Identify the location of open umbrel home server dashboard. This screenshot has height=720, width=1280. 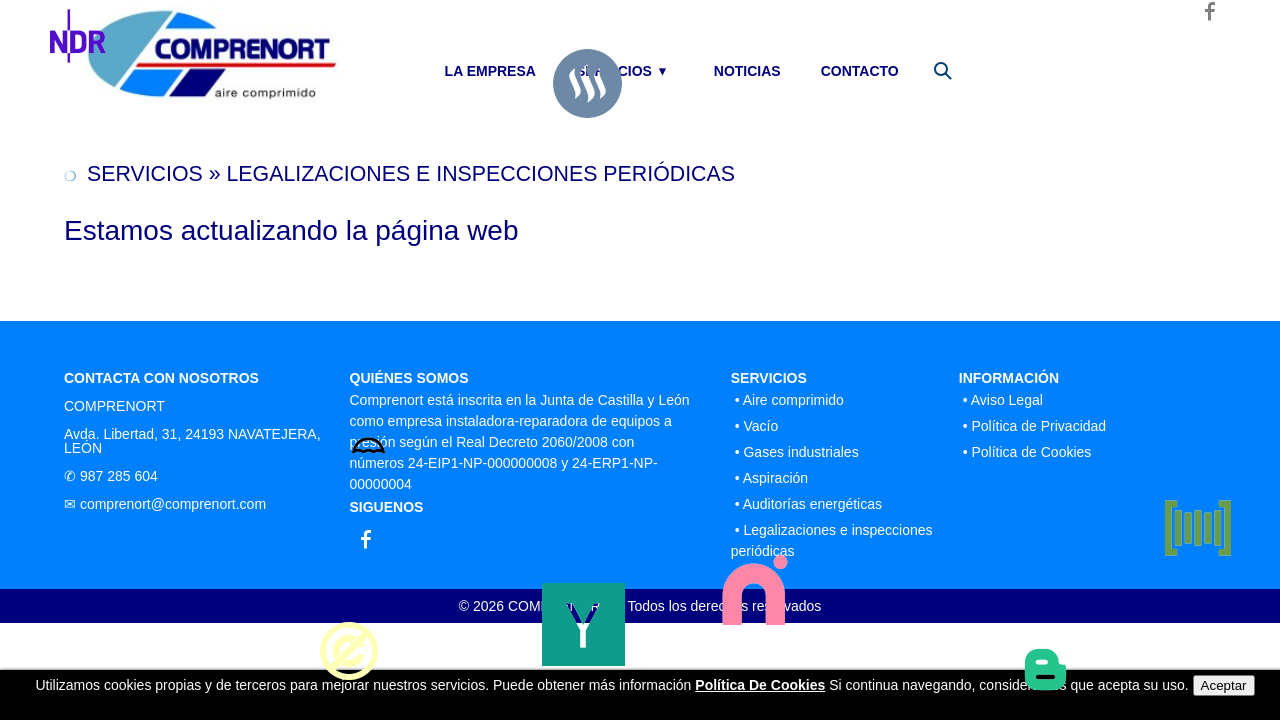
(368, 445).